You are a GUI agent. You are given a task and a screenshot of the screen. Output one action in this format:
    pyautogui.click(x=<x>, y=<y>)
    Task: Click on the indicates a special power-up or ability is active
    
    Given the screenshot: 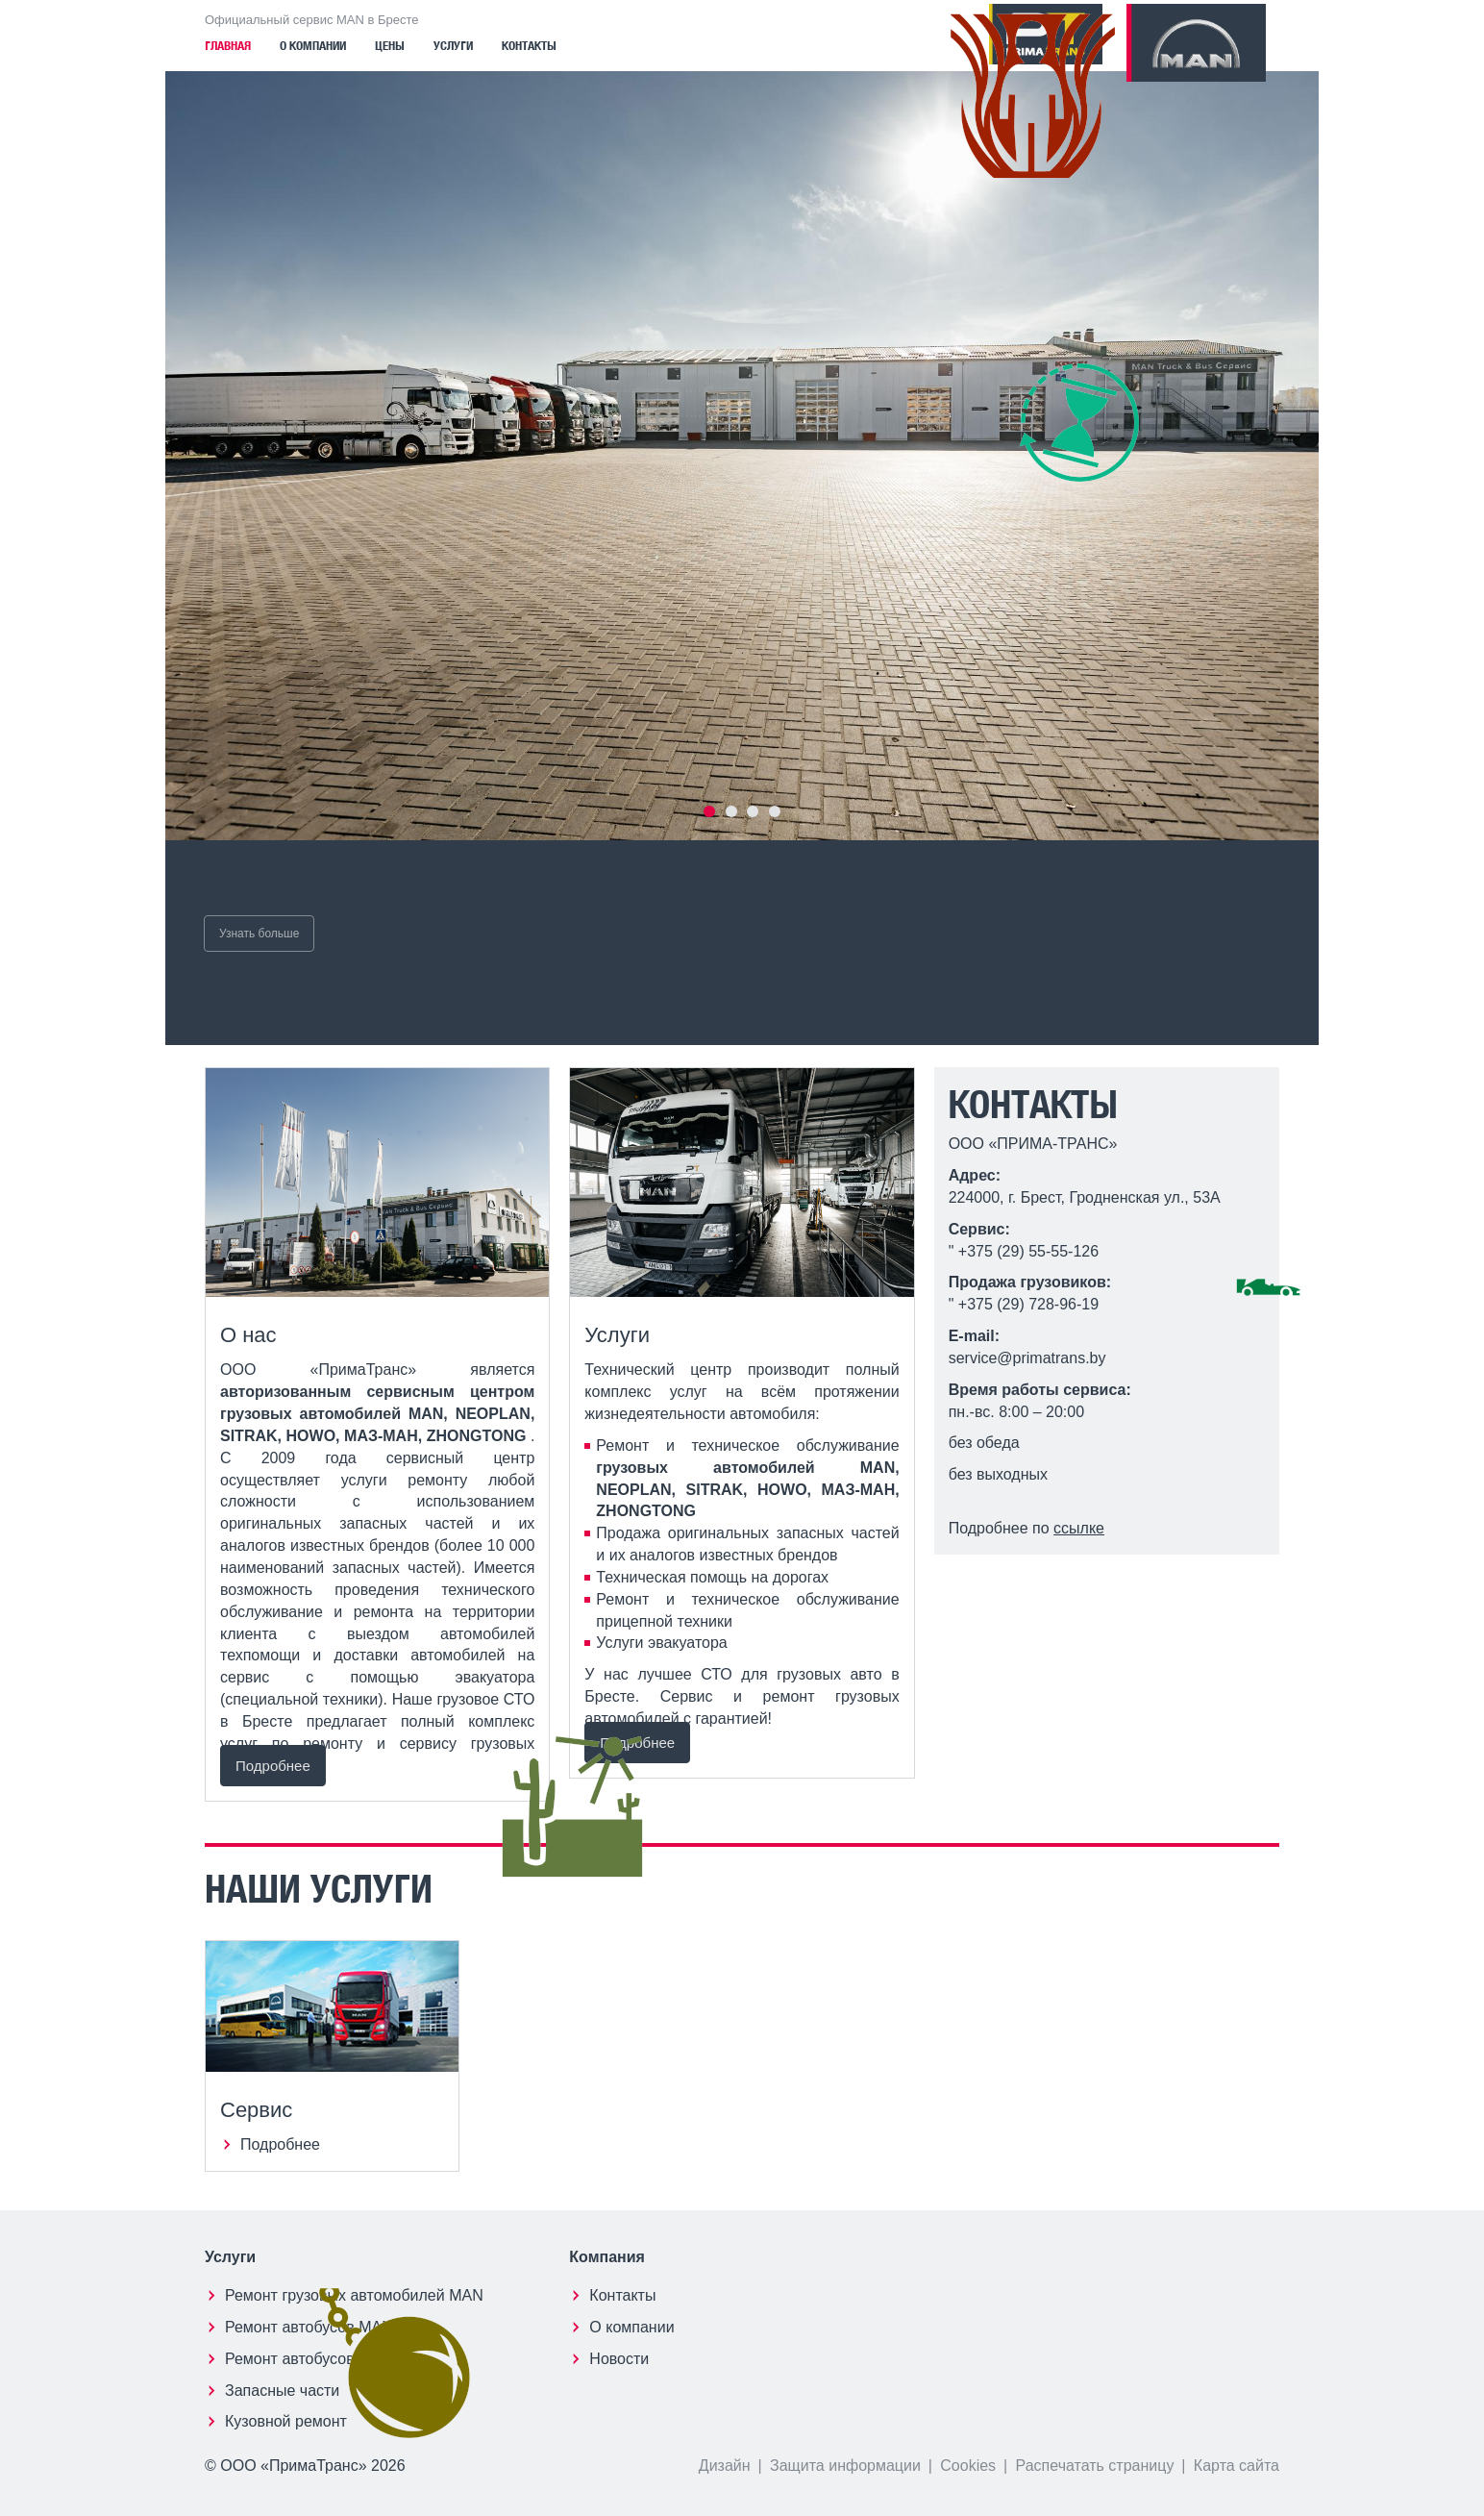 What is the action you would take?
    pyautogui.click(x=1032, y=96)
    